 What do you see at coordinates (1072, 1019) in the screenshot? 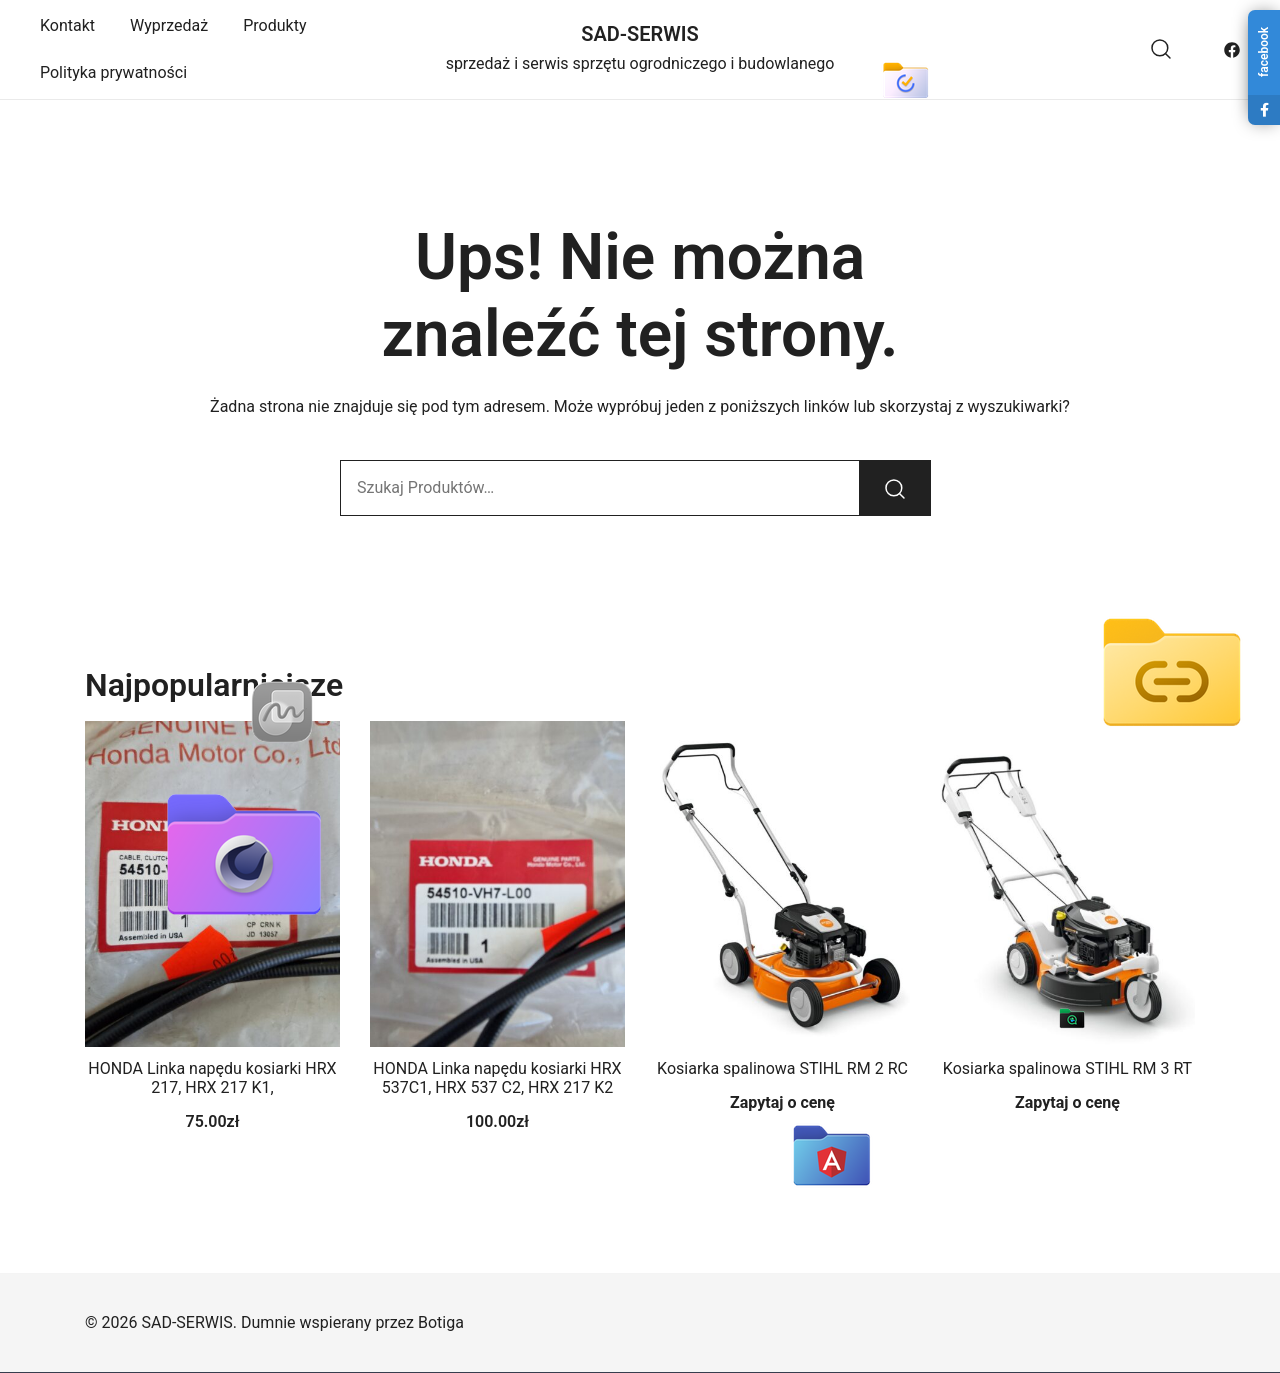
I see `open wondershare wutsapper application folder` at bounding box center [1072, 1019].